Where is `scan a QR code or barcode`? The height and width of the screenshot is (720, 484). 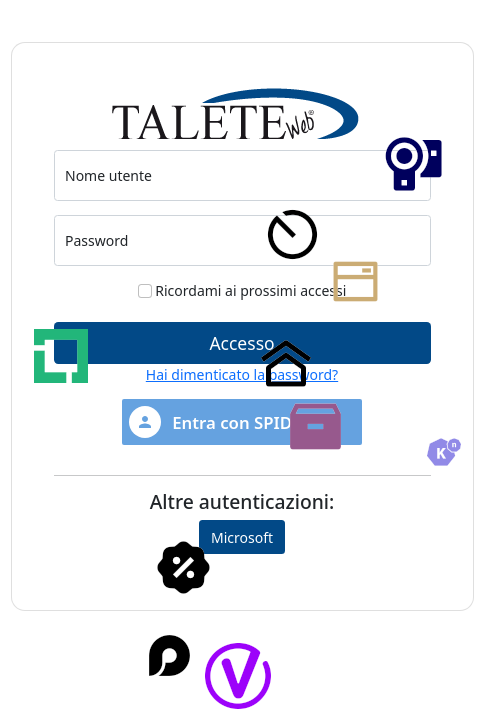
scan a QR code or barcode is located at coordinates (292, 234).